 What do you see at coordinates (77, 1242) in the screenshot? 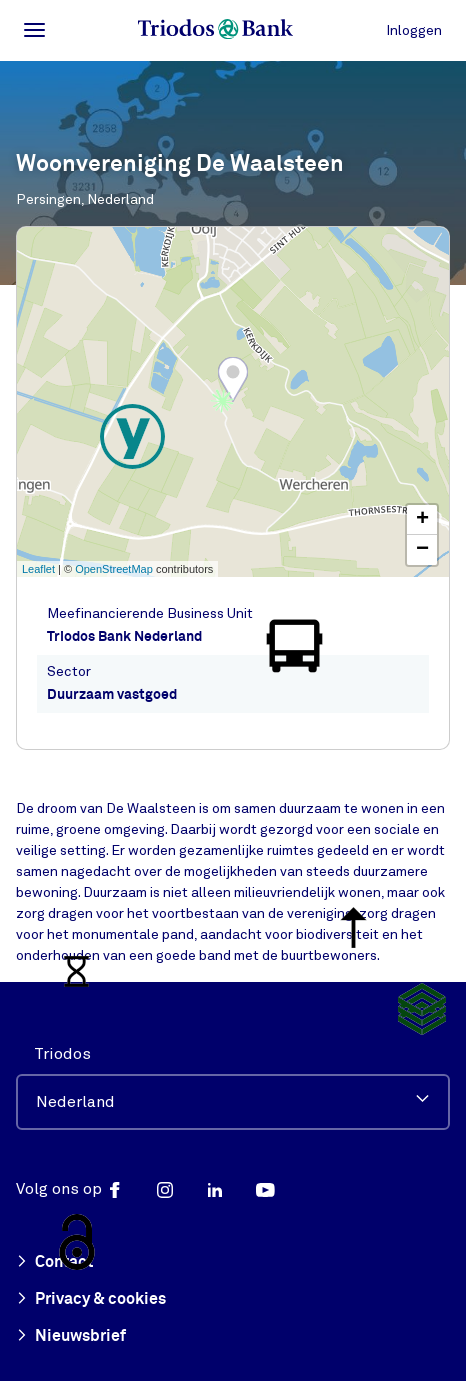
I see `indicates open access content available without subscription` at bounding box center [77, 1242].